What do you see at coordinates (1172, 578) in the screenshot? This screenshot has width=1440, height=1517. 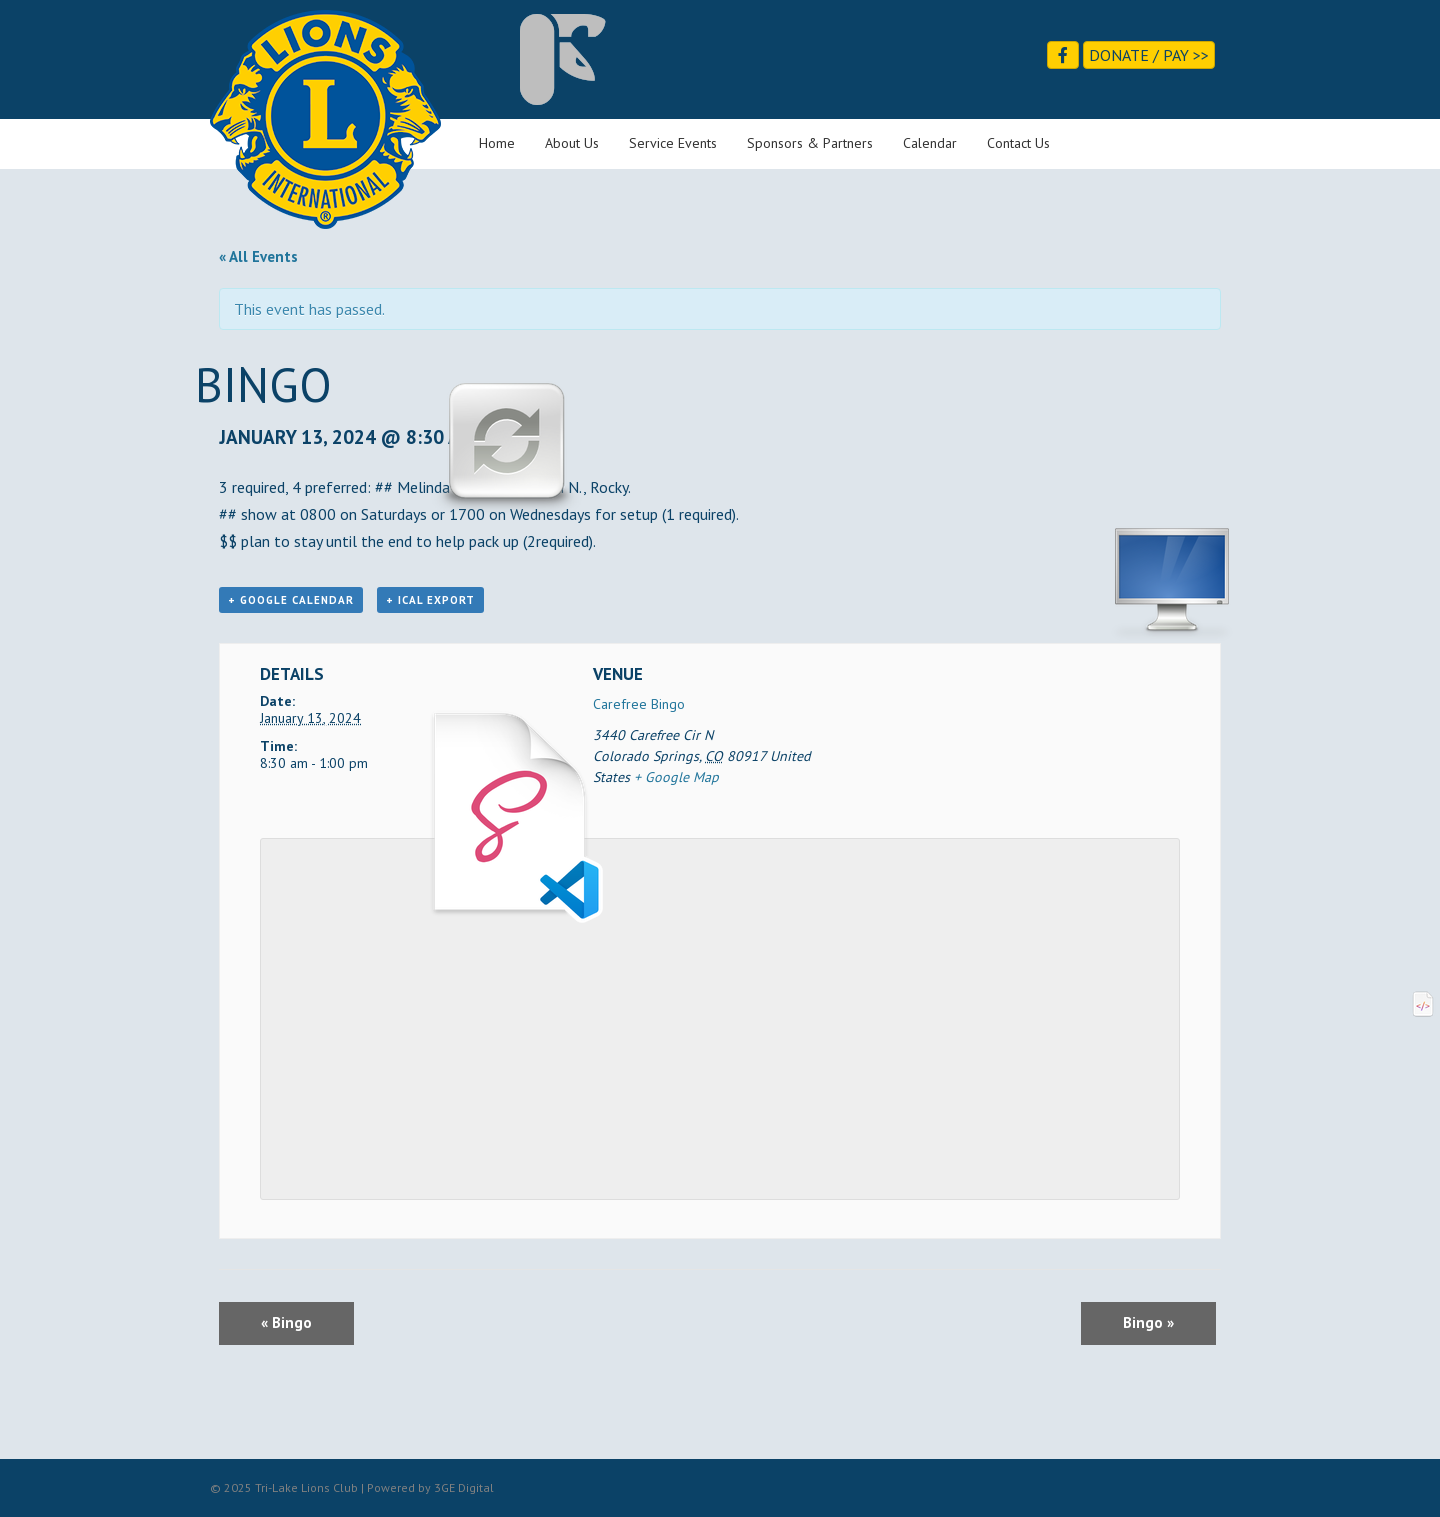 I see `display or monitor settings` at bounding box center [1172, 578].